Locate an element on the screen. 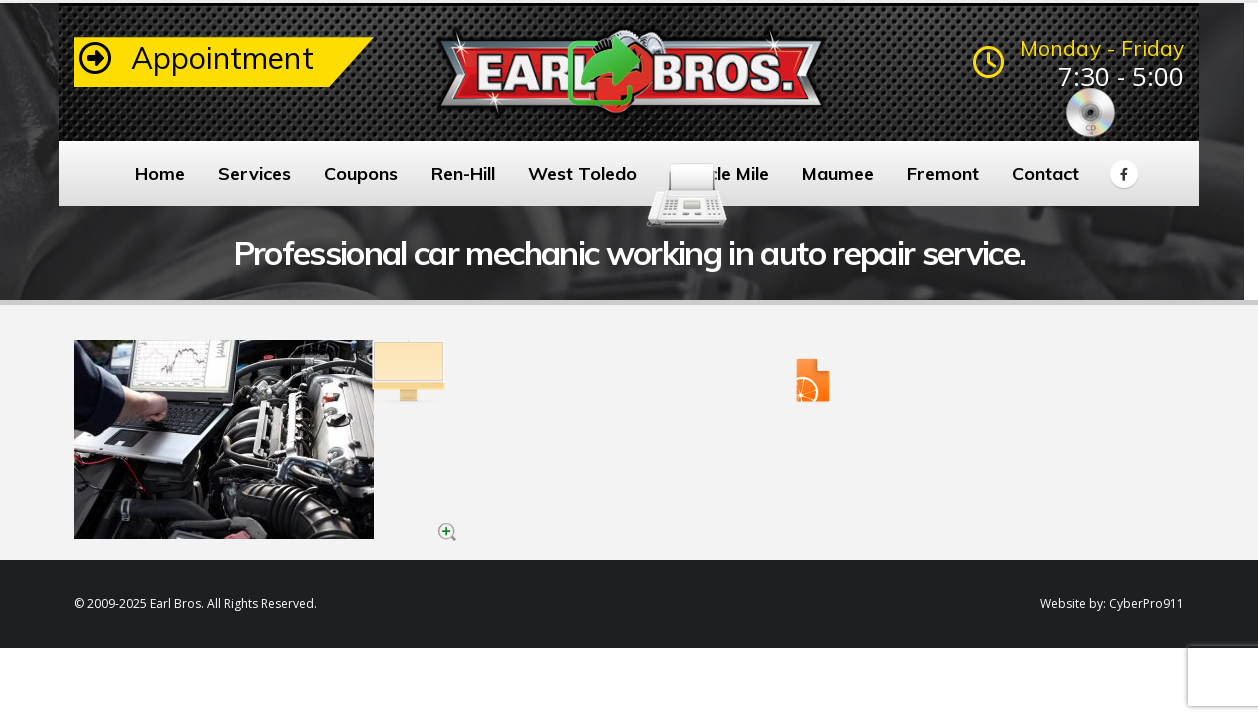 This screenshot has width=1258, height=720. burn files to a recordable CD is located at coordinates (1090, 113).